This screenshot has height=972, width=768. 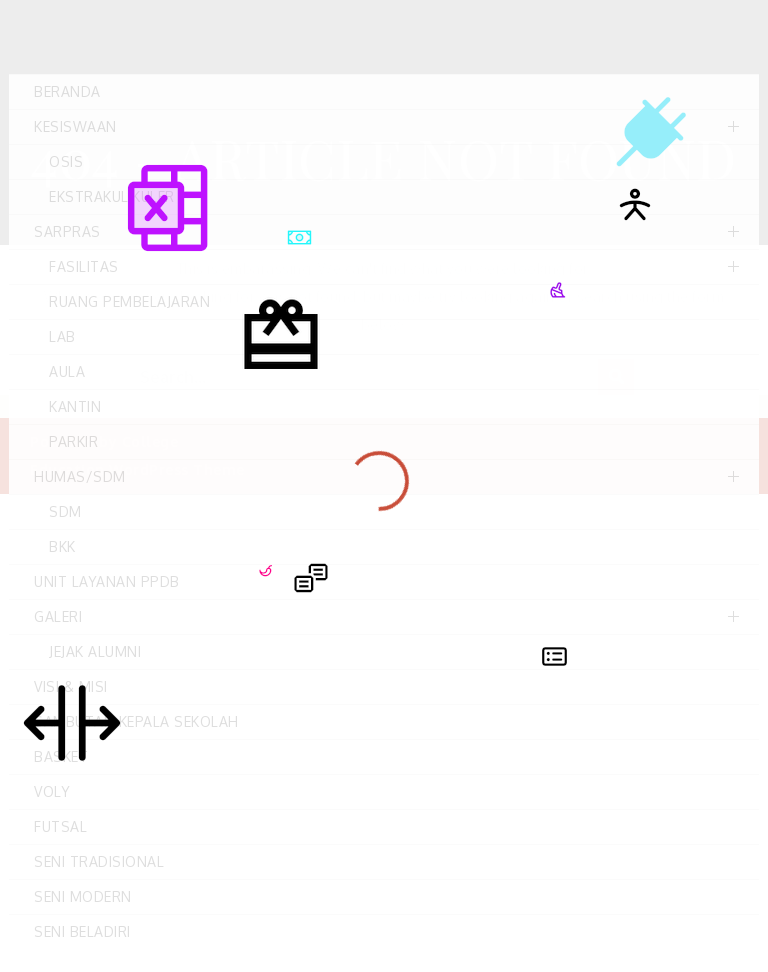 What do you see at coordinates (266, 571) in the screenshot?
I see `indicates spicy food or heat level` at bounding box center [266, 571].